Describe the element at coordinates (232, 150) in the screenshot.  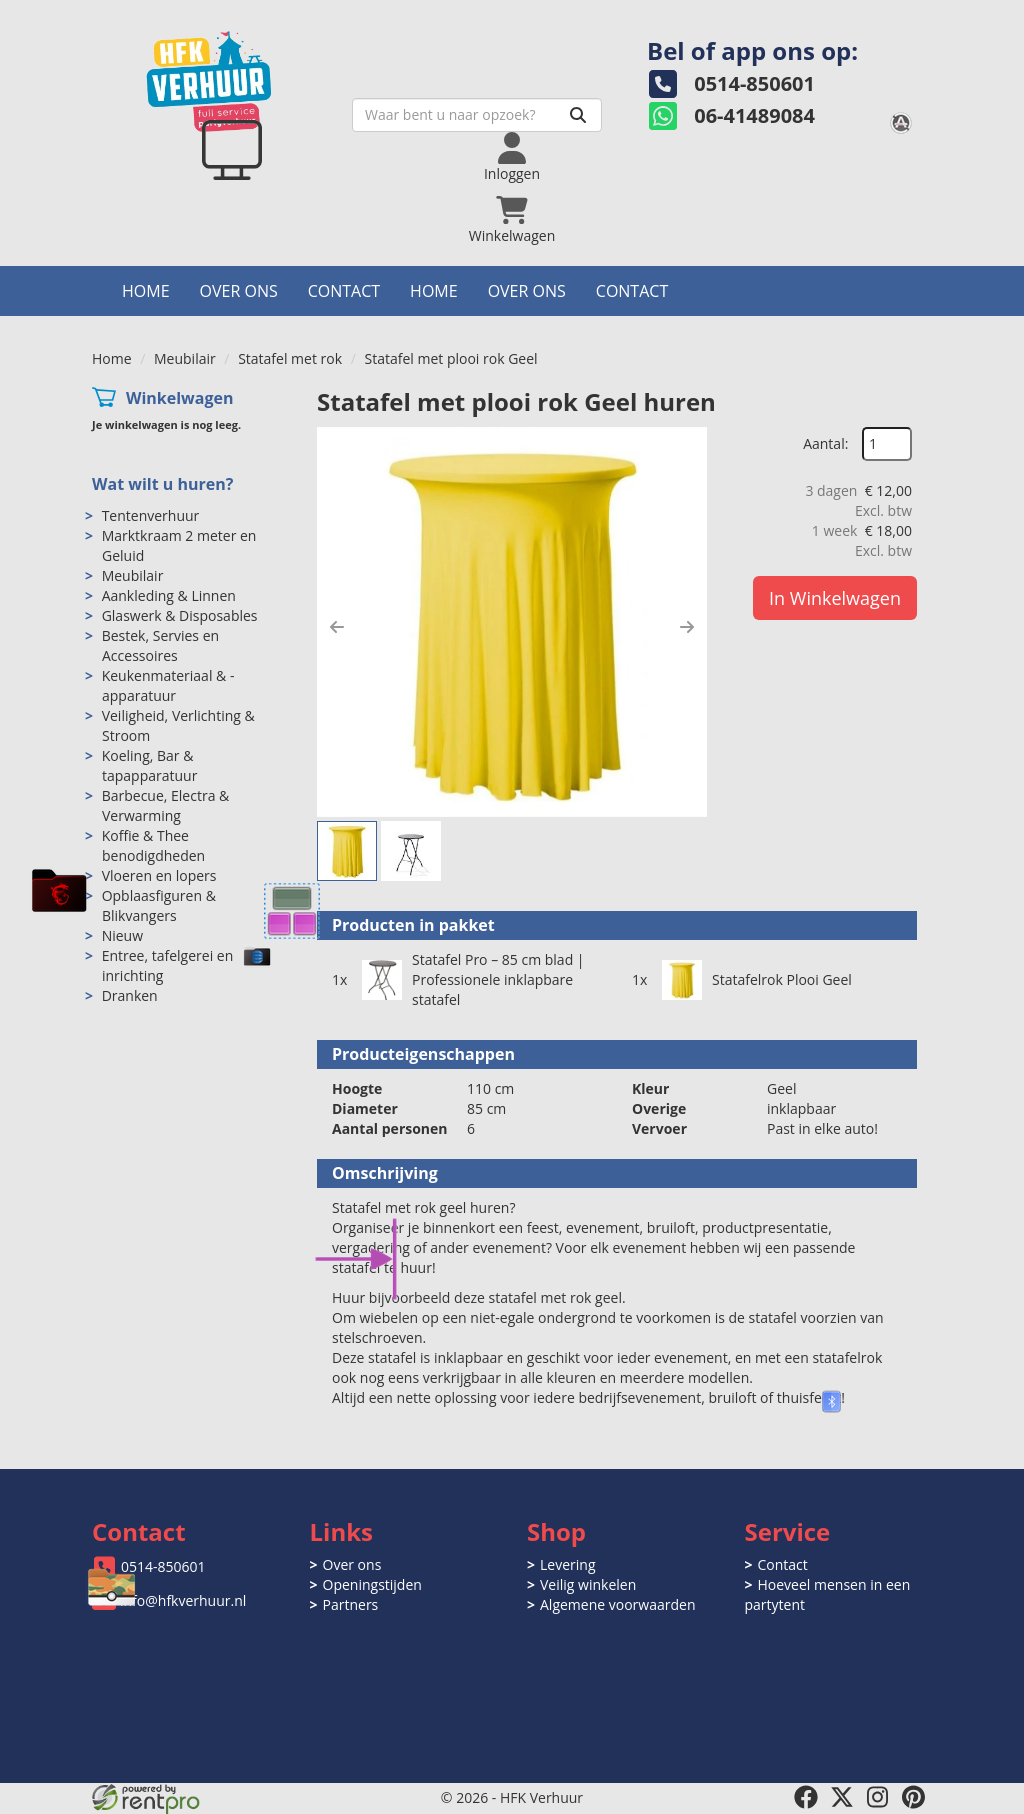
I see `display or monitor settings` at that location.